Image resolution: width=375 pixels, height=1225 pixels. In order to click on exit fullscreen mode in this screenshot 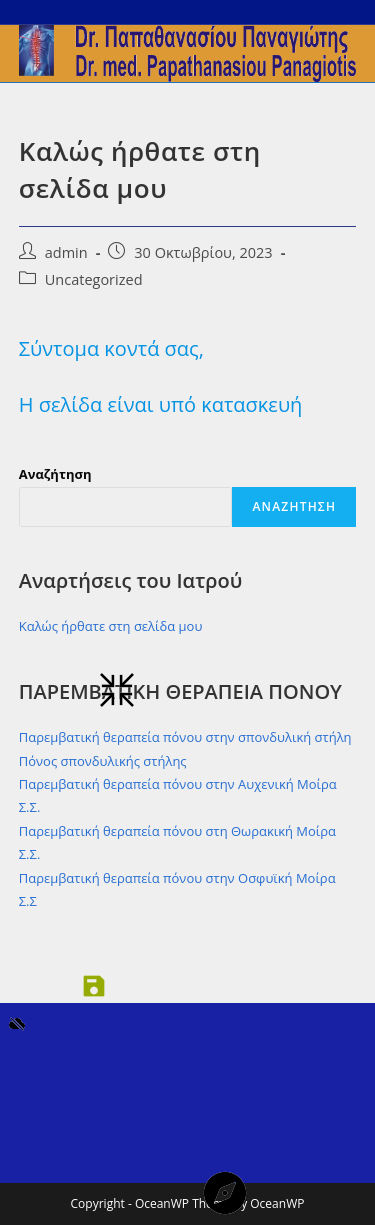, I will do `click(117, 690)`.